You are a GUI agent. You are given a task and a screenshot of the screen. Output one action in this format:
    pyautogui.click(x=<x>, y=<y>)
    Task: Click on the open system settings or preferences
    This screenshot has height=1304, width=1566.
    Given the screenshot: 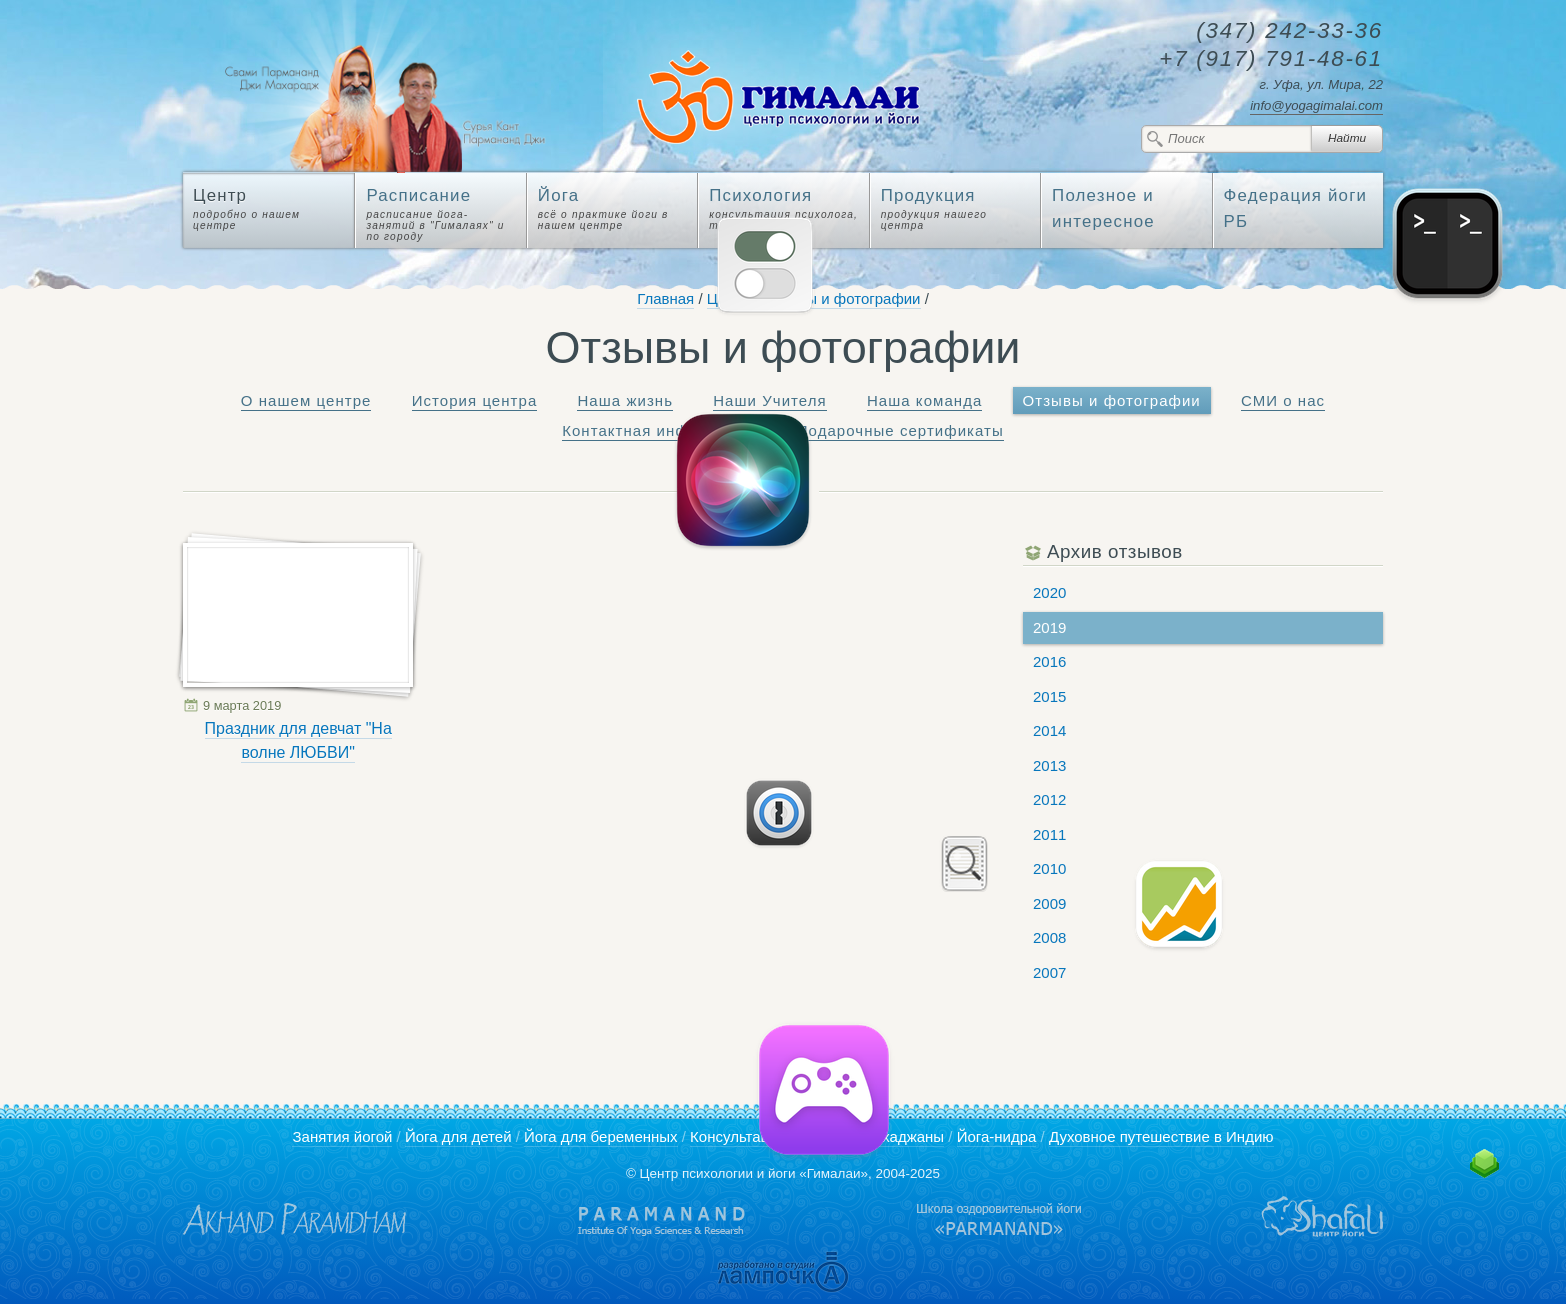 What is the action you would take?
    pyautogui.click(x=765, y=265)
    